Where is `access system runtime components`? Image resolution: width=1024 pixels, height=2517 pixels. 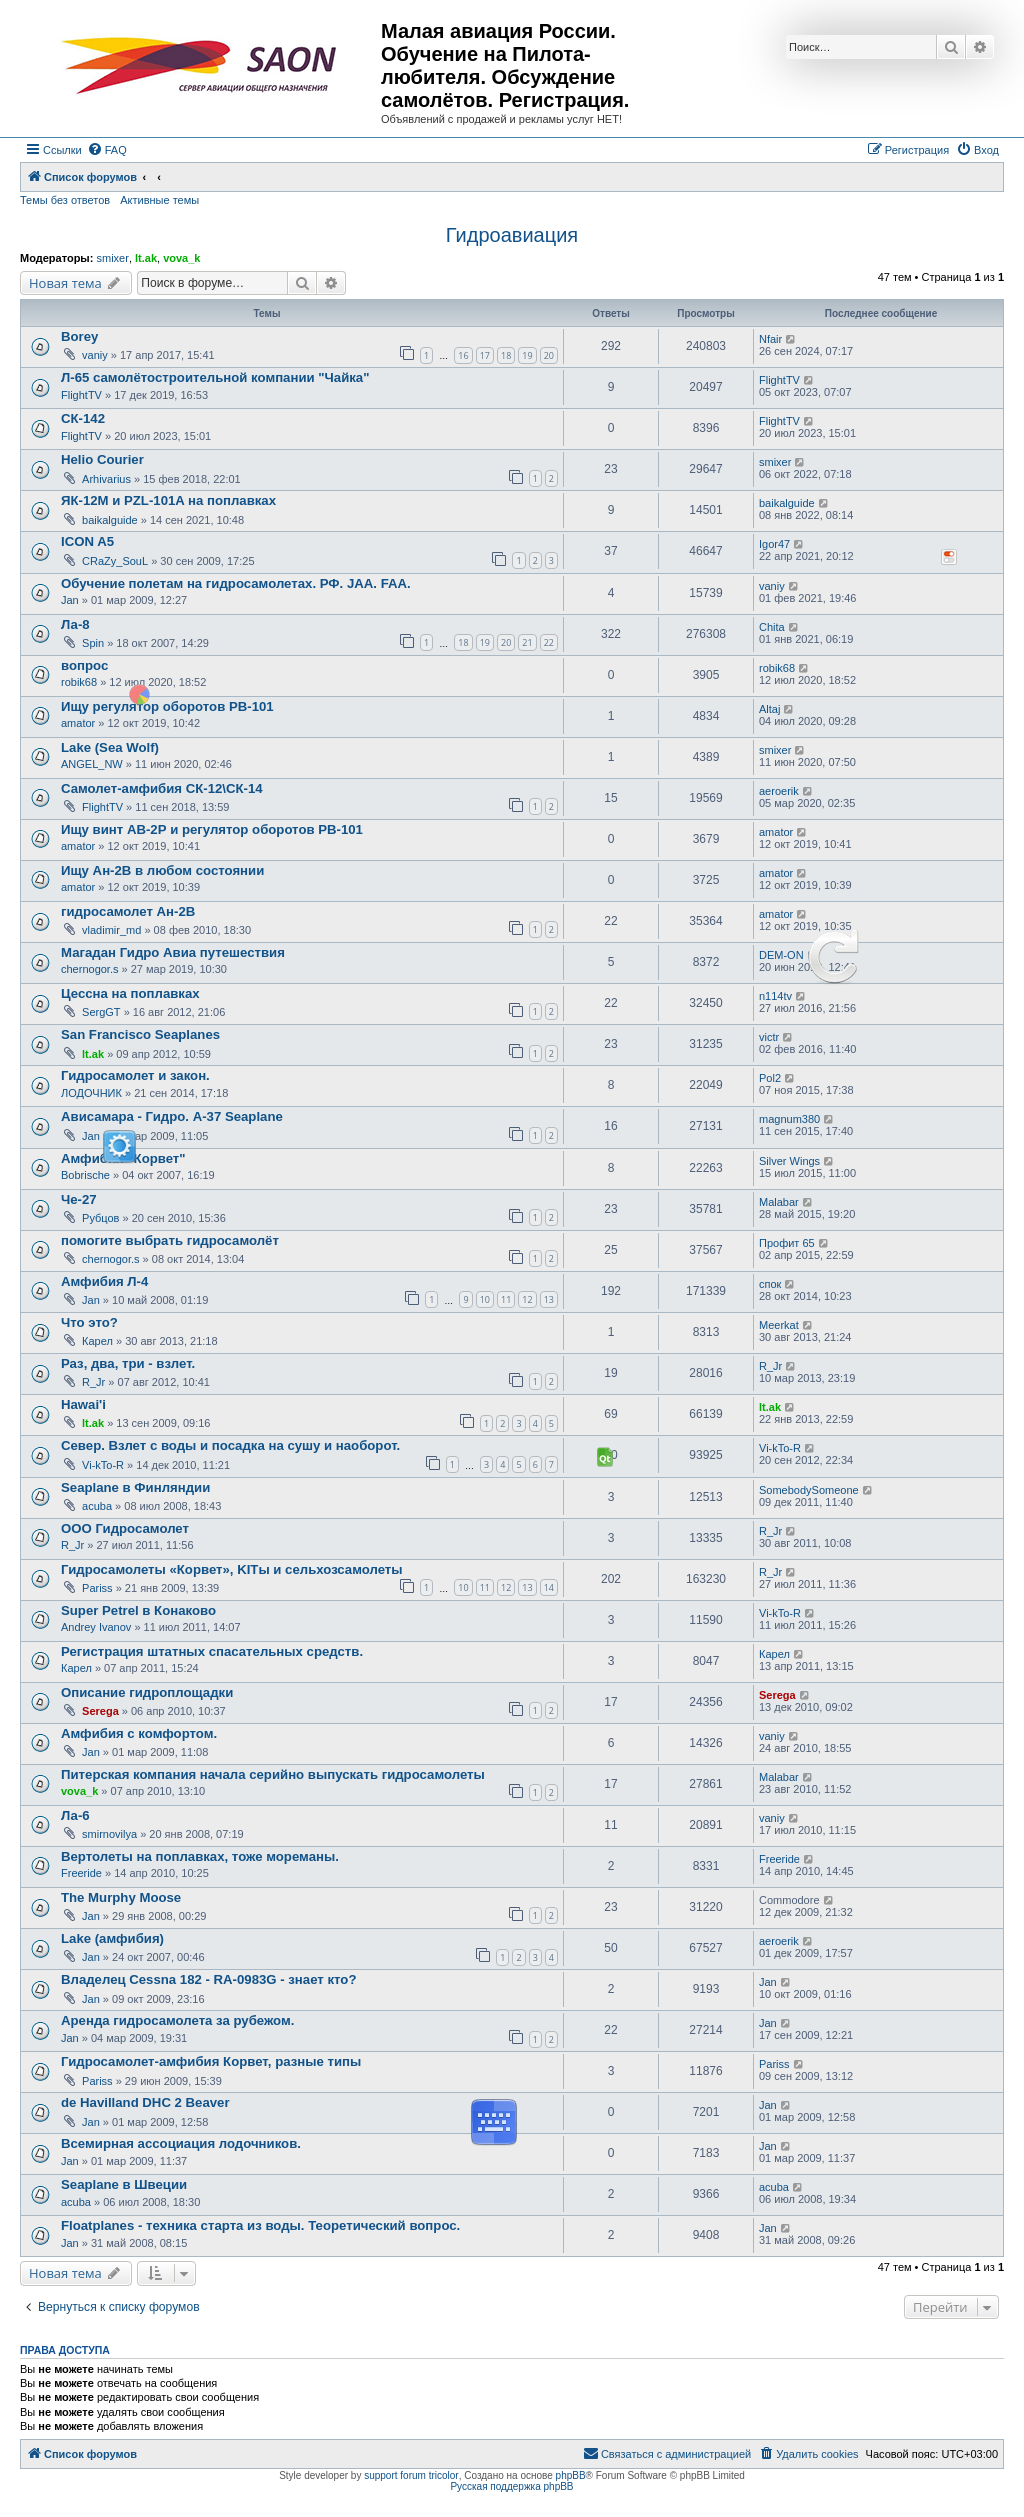 access system runtime components is located at coordinates (119, 1146).